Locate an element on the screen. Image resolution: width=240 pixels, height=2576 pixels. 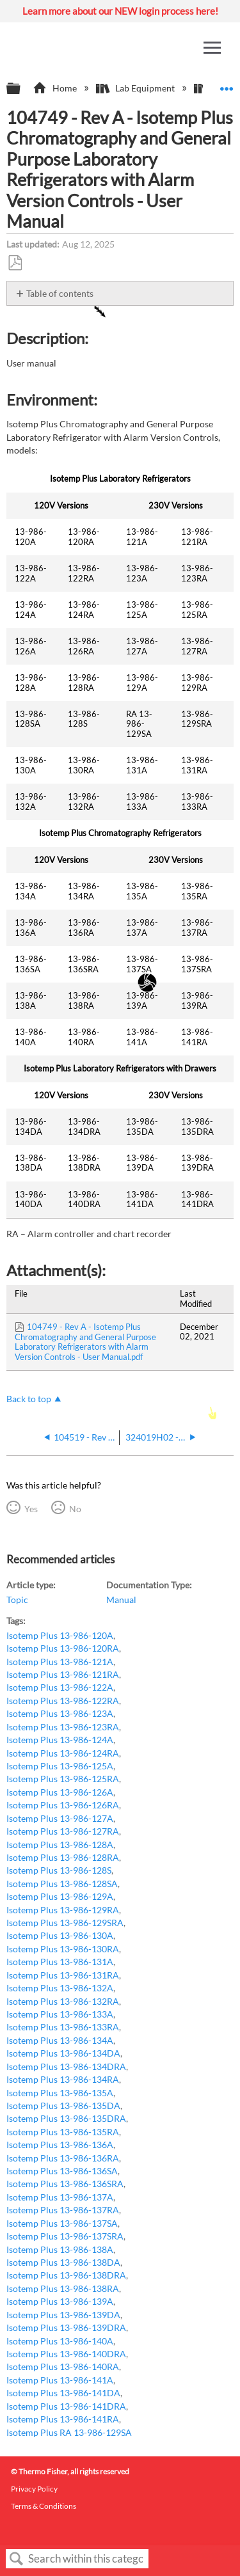
indicates critical hit or piercing damage is located at coordinates (100, 312).